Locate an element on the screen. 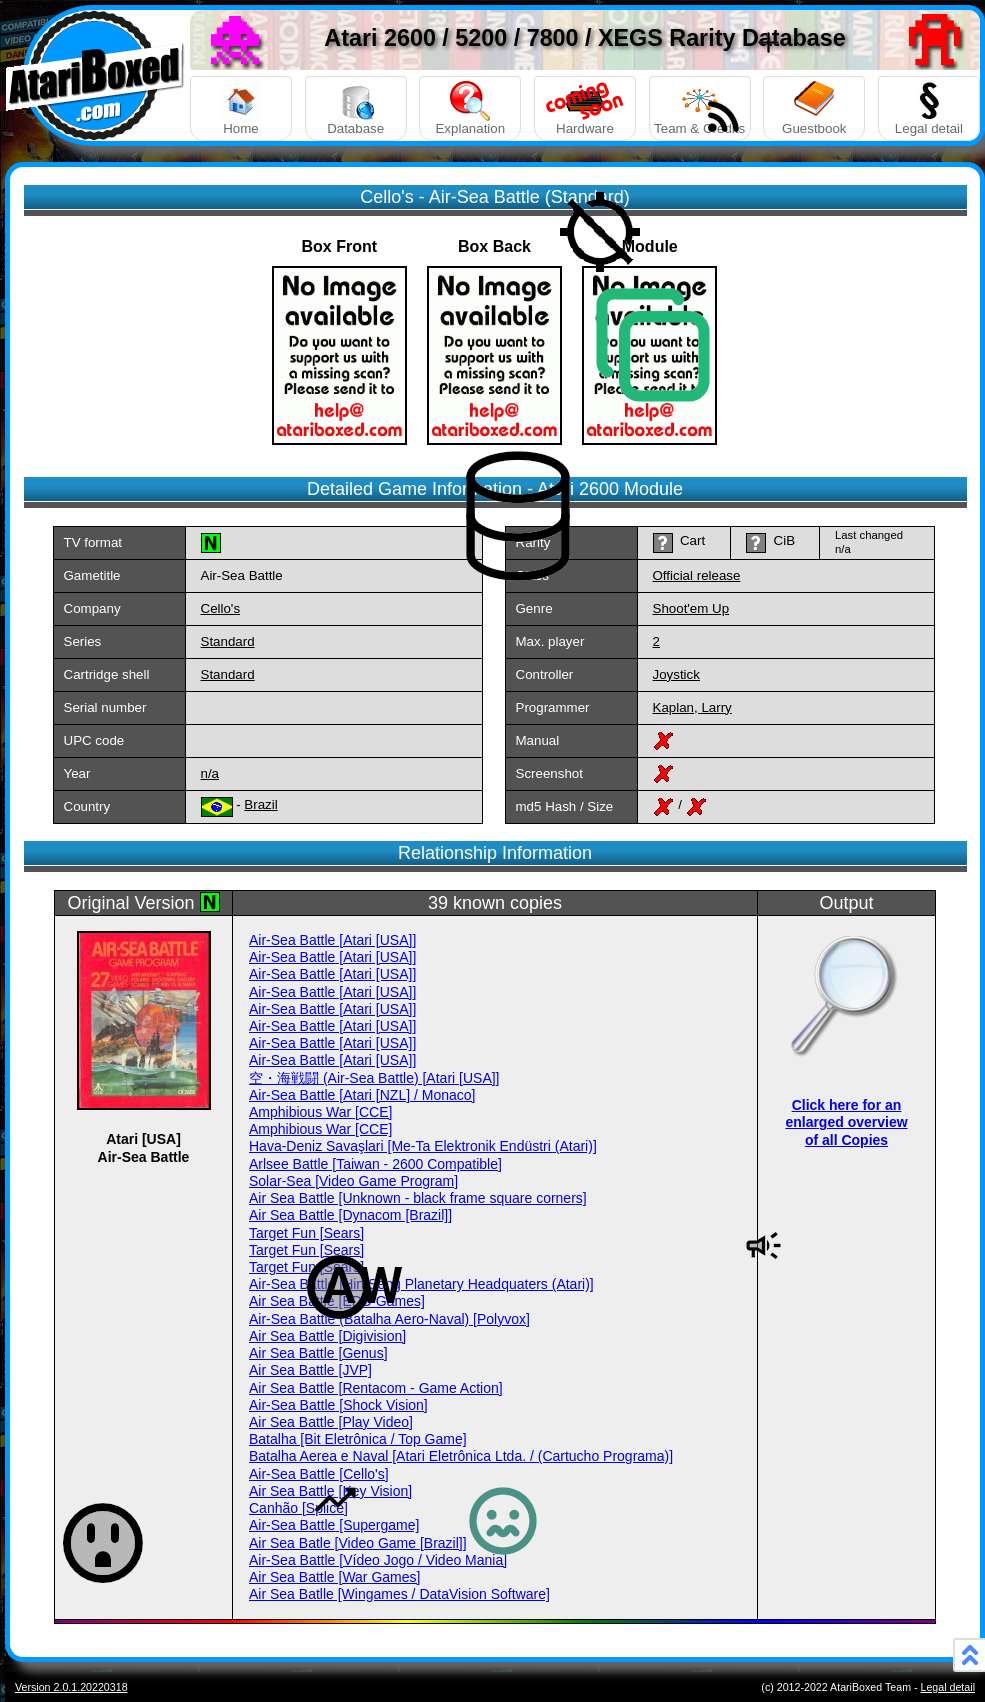  access server settings is located at coordinates (518, 516).